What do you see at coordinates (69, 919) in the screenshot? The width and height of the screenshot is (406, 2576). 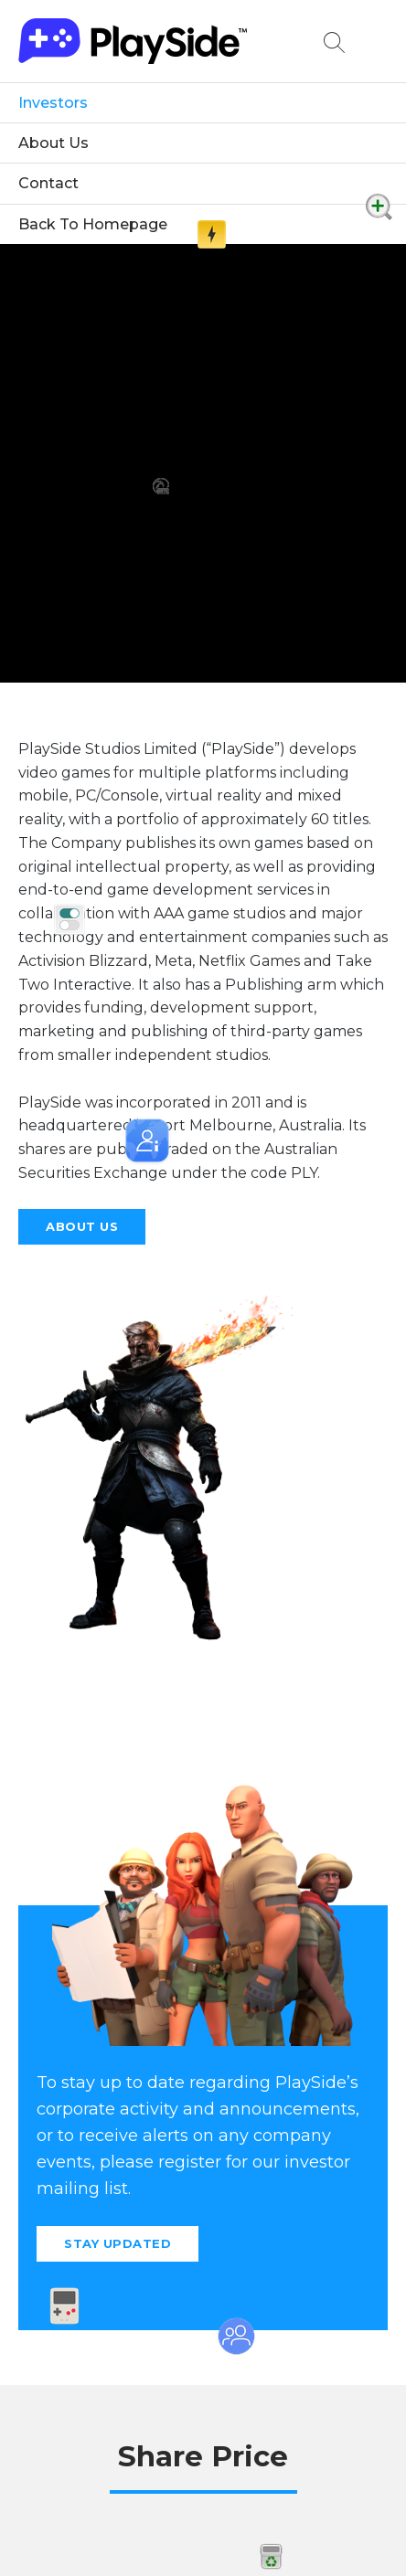 I see `open gnome tweaks to customize desktop settings` at bounding box center [69, 919].